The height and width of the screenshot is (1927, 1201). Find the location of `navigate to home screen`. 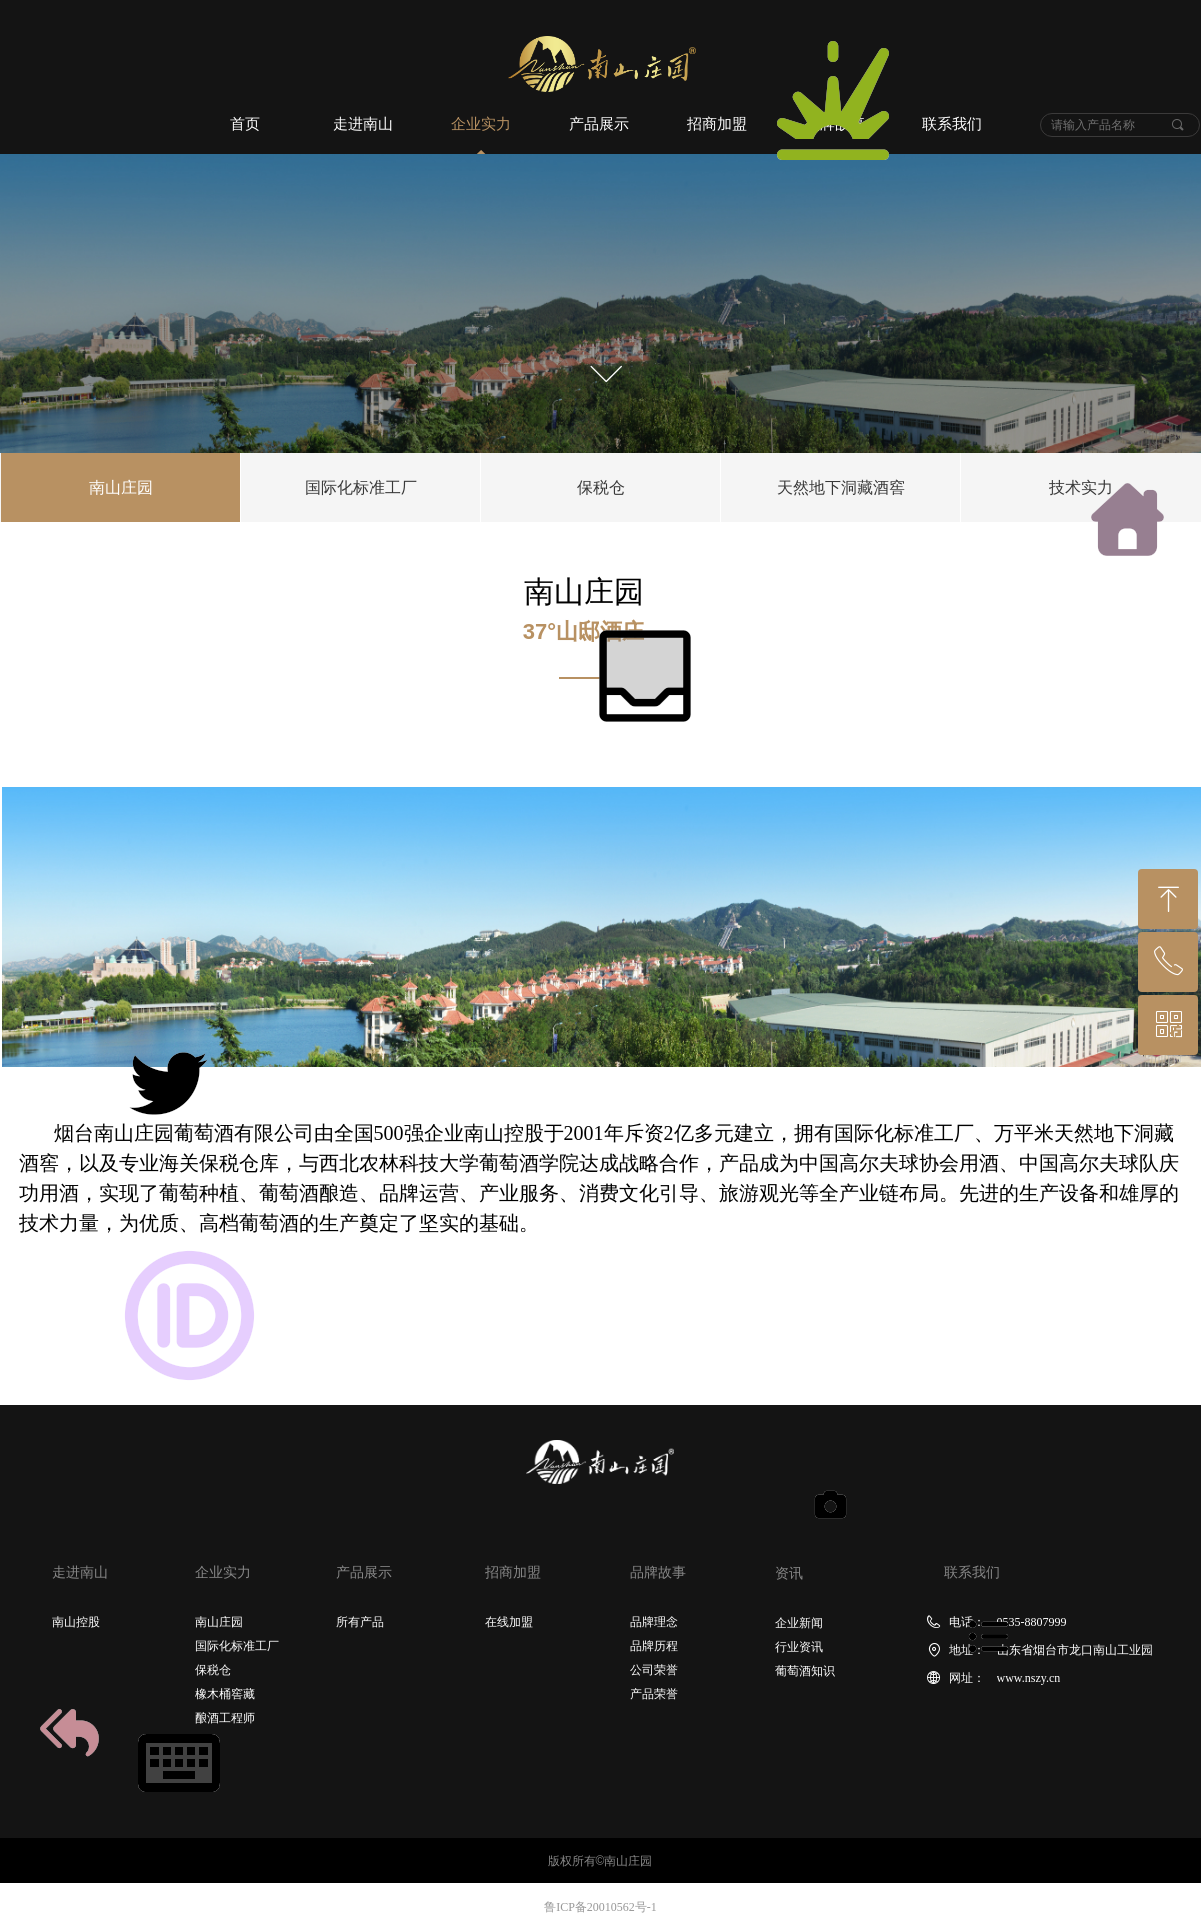

navigate to home screen is located at coordinates (1127, 519).